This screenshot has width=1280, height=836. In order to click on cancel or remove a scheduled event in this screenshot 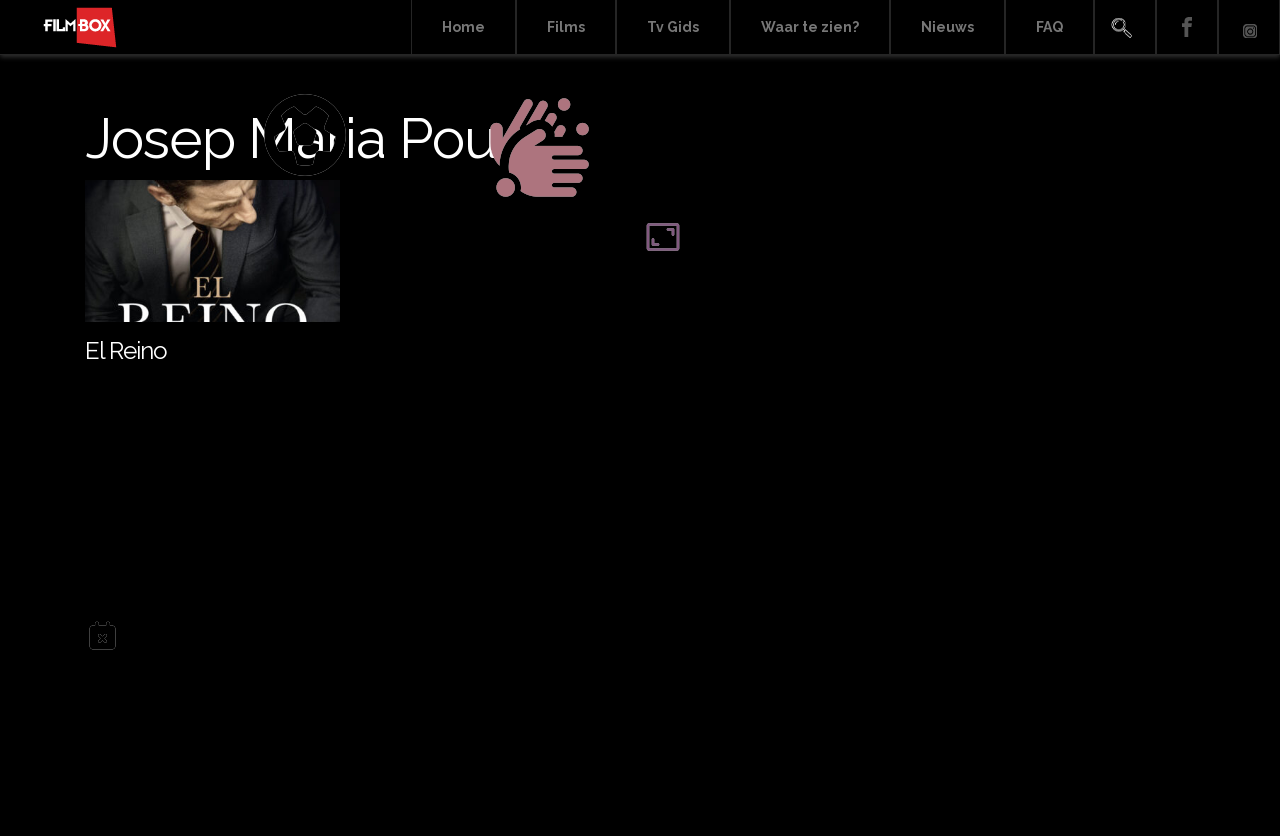, I will do `click(102, 636)`.